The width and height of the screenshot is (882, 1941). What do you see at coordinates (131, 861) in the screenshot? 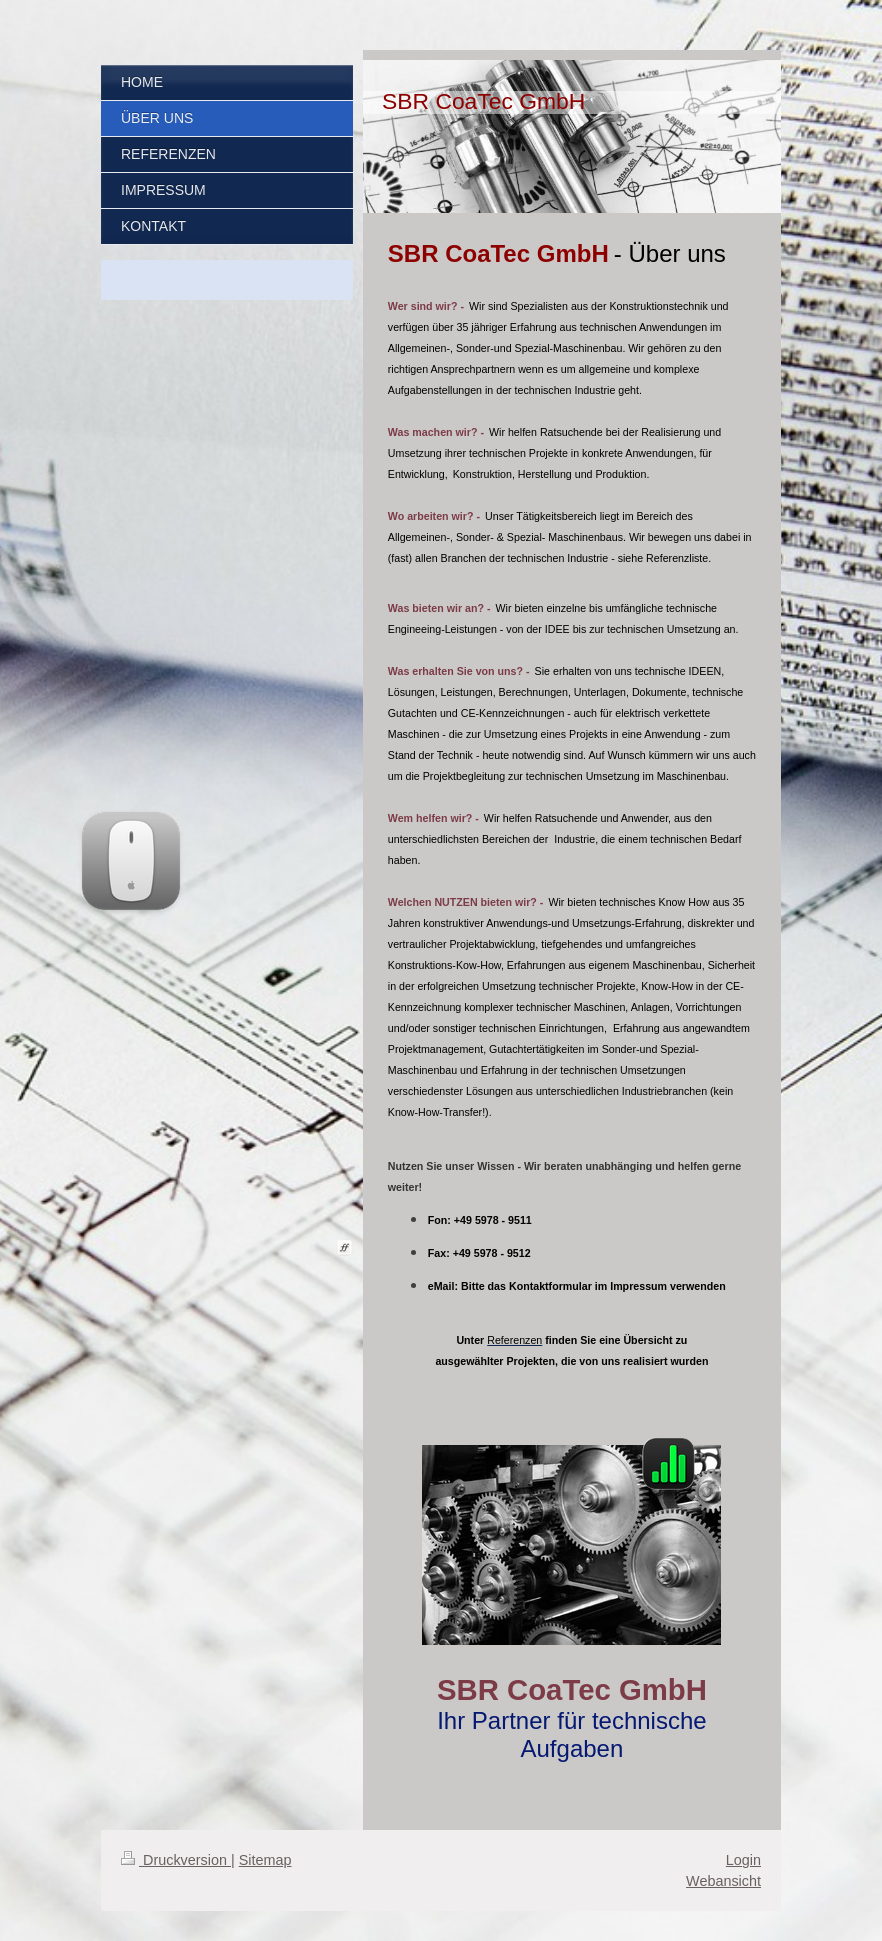
I see `configure mouse settings` at bounding box center [131, 861].